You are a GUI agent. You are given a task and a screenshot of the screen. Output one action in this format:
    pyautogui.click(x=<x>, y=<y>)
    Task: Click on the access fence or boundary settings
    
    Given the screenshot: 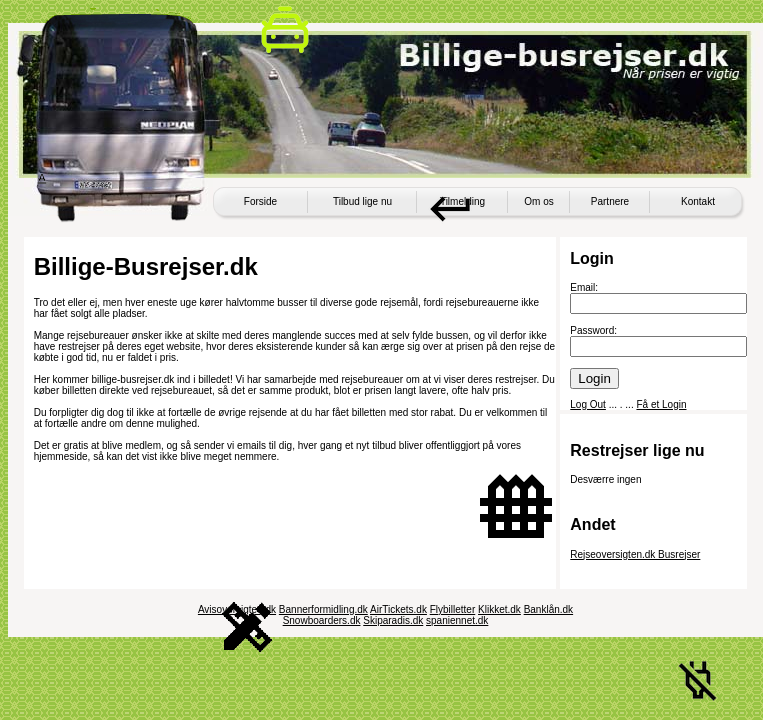 What is the action you would take?
    pyautogui.click(x=516, y=506)
    